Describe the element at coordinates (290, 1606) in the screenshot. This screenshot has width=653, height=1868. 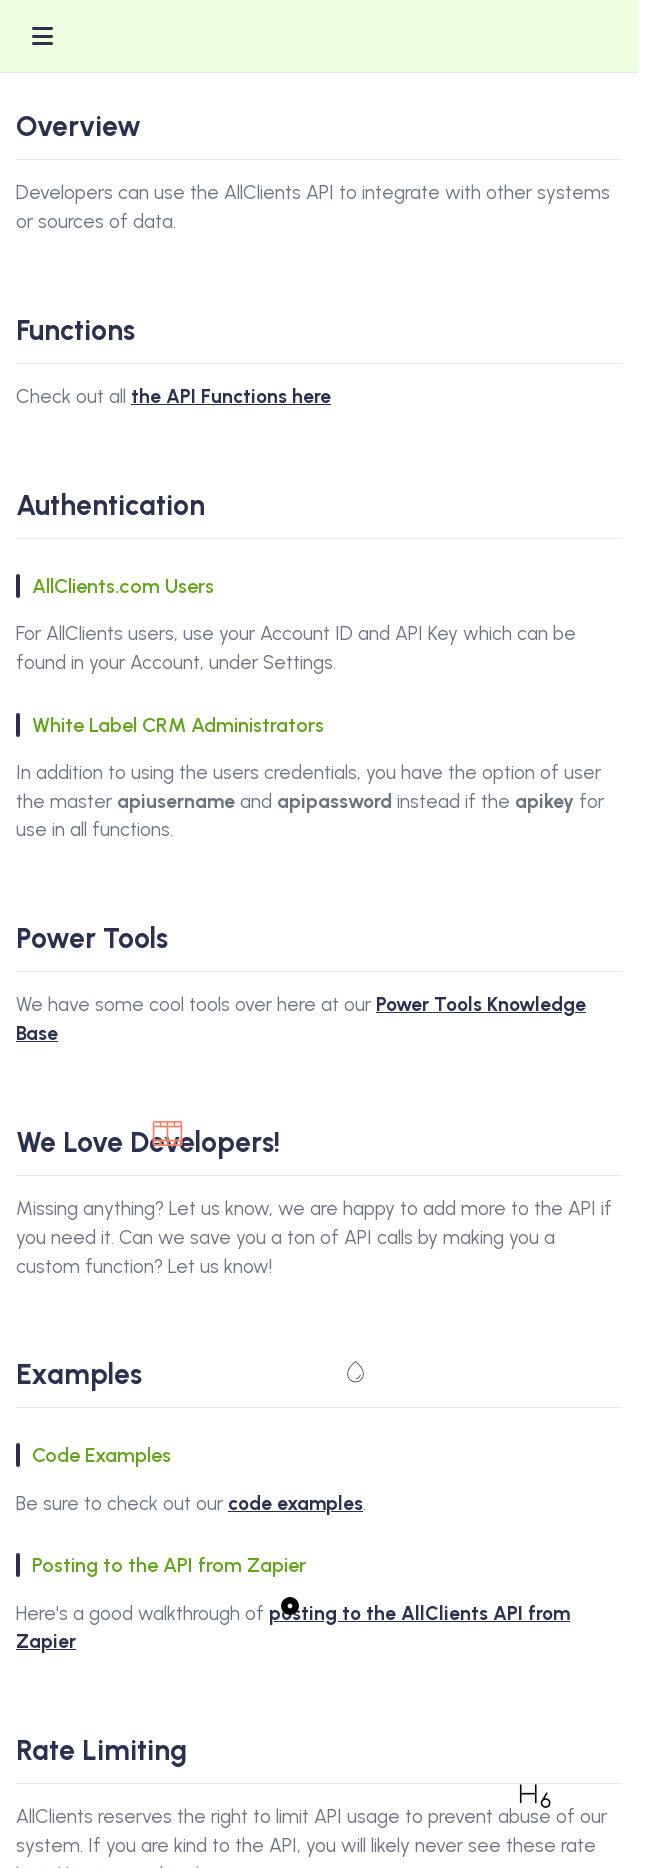
I see `indicates an unread notification or new item` at that location.